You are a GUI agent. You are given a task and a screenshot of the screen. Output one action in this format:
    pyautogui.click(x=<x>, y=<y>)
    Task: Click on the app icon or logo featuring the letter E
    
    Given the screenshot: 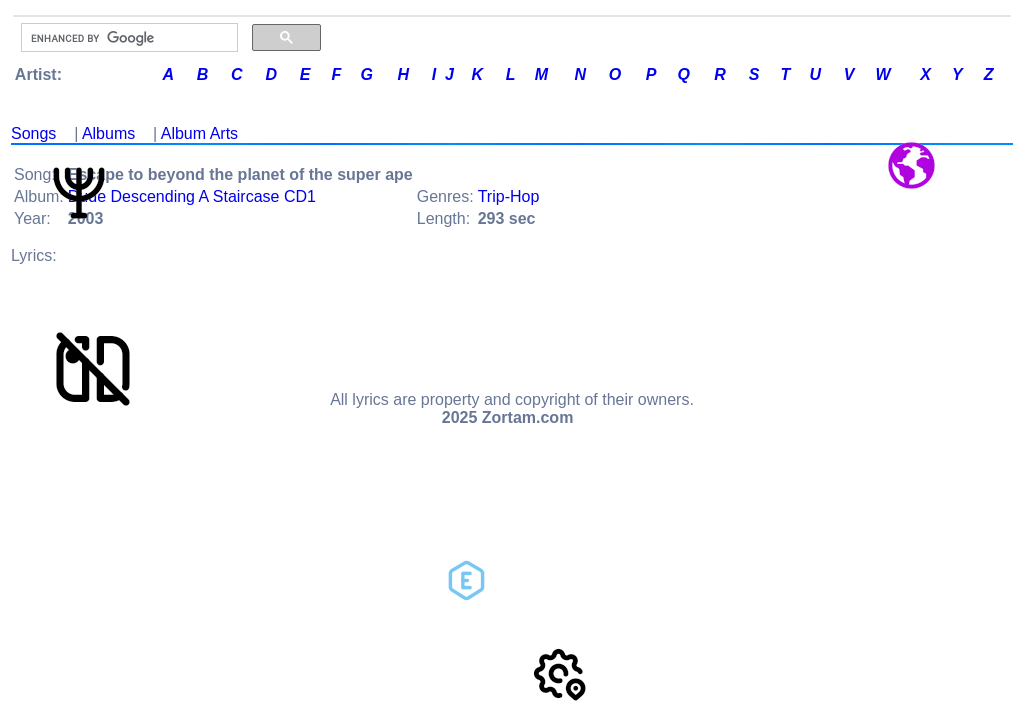 What is the action you would take?
    pyautogui.click(x=466, y=580)
    